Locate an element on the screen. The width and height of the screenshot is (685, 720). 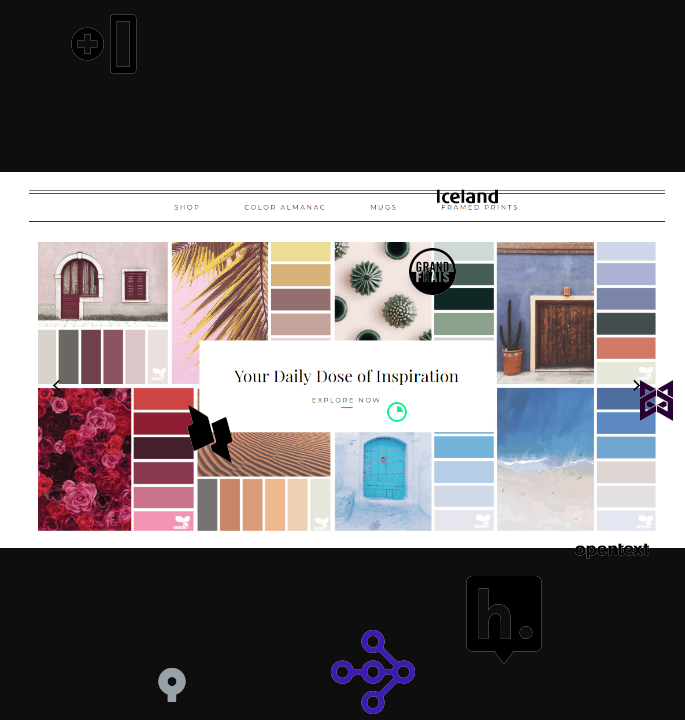
Iceland grocery store brand logo is located at coordinates (467, 196).